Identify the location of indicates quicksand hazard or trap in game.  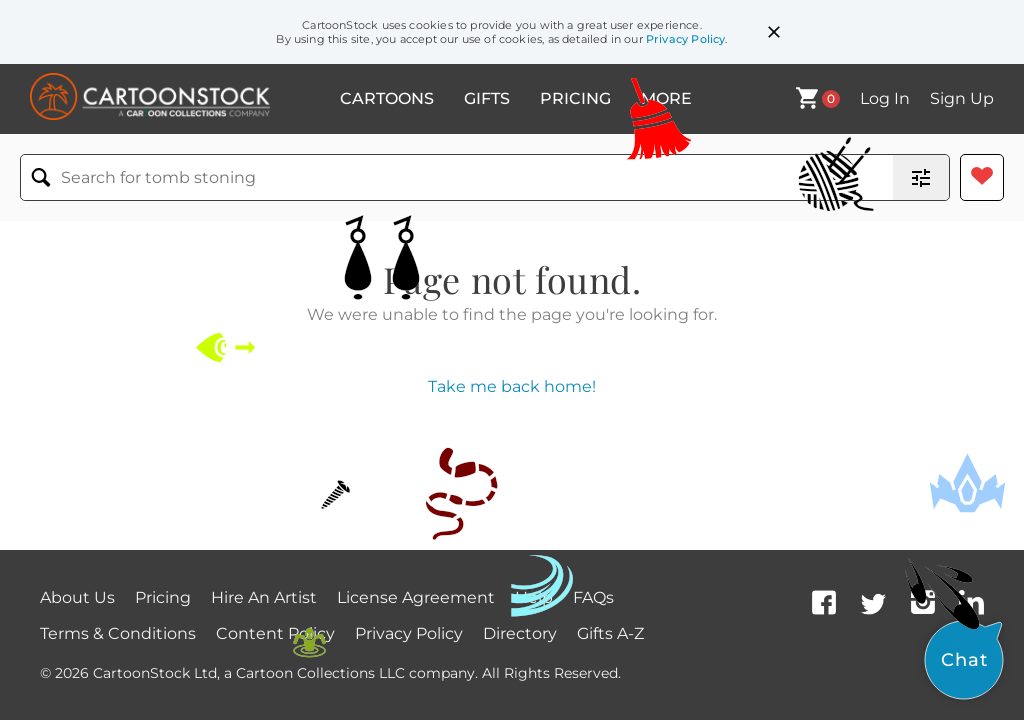
(309, 642).